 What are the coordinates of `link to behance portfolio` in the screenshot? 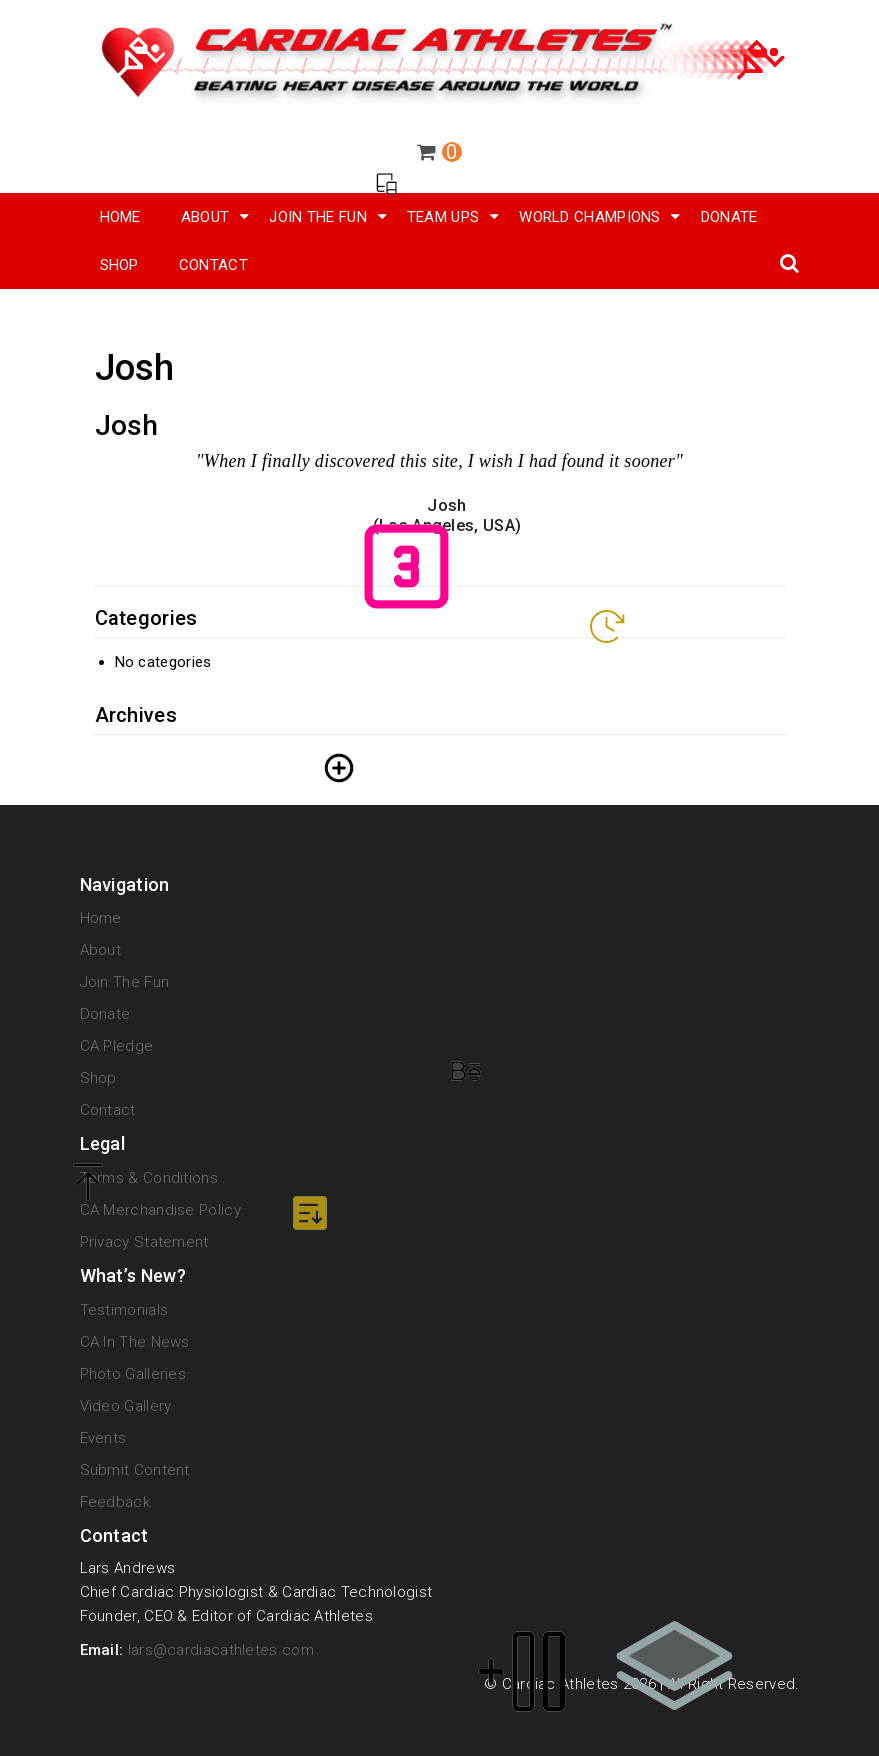 It's located at (465, 1071).